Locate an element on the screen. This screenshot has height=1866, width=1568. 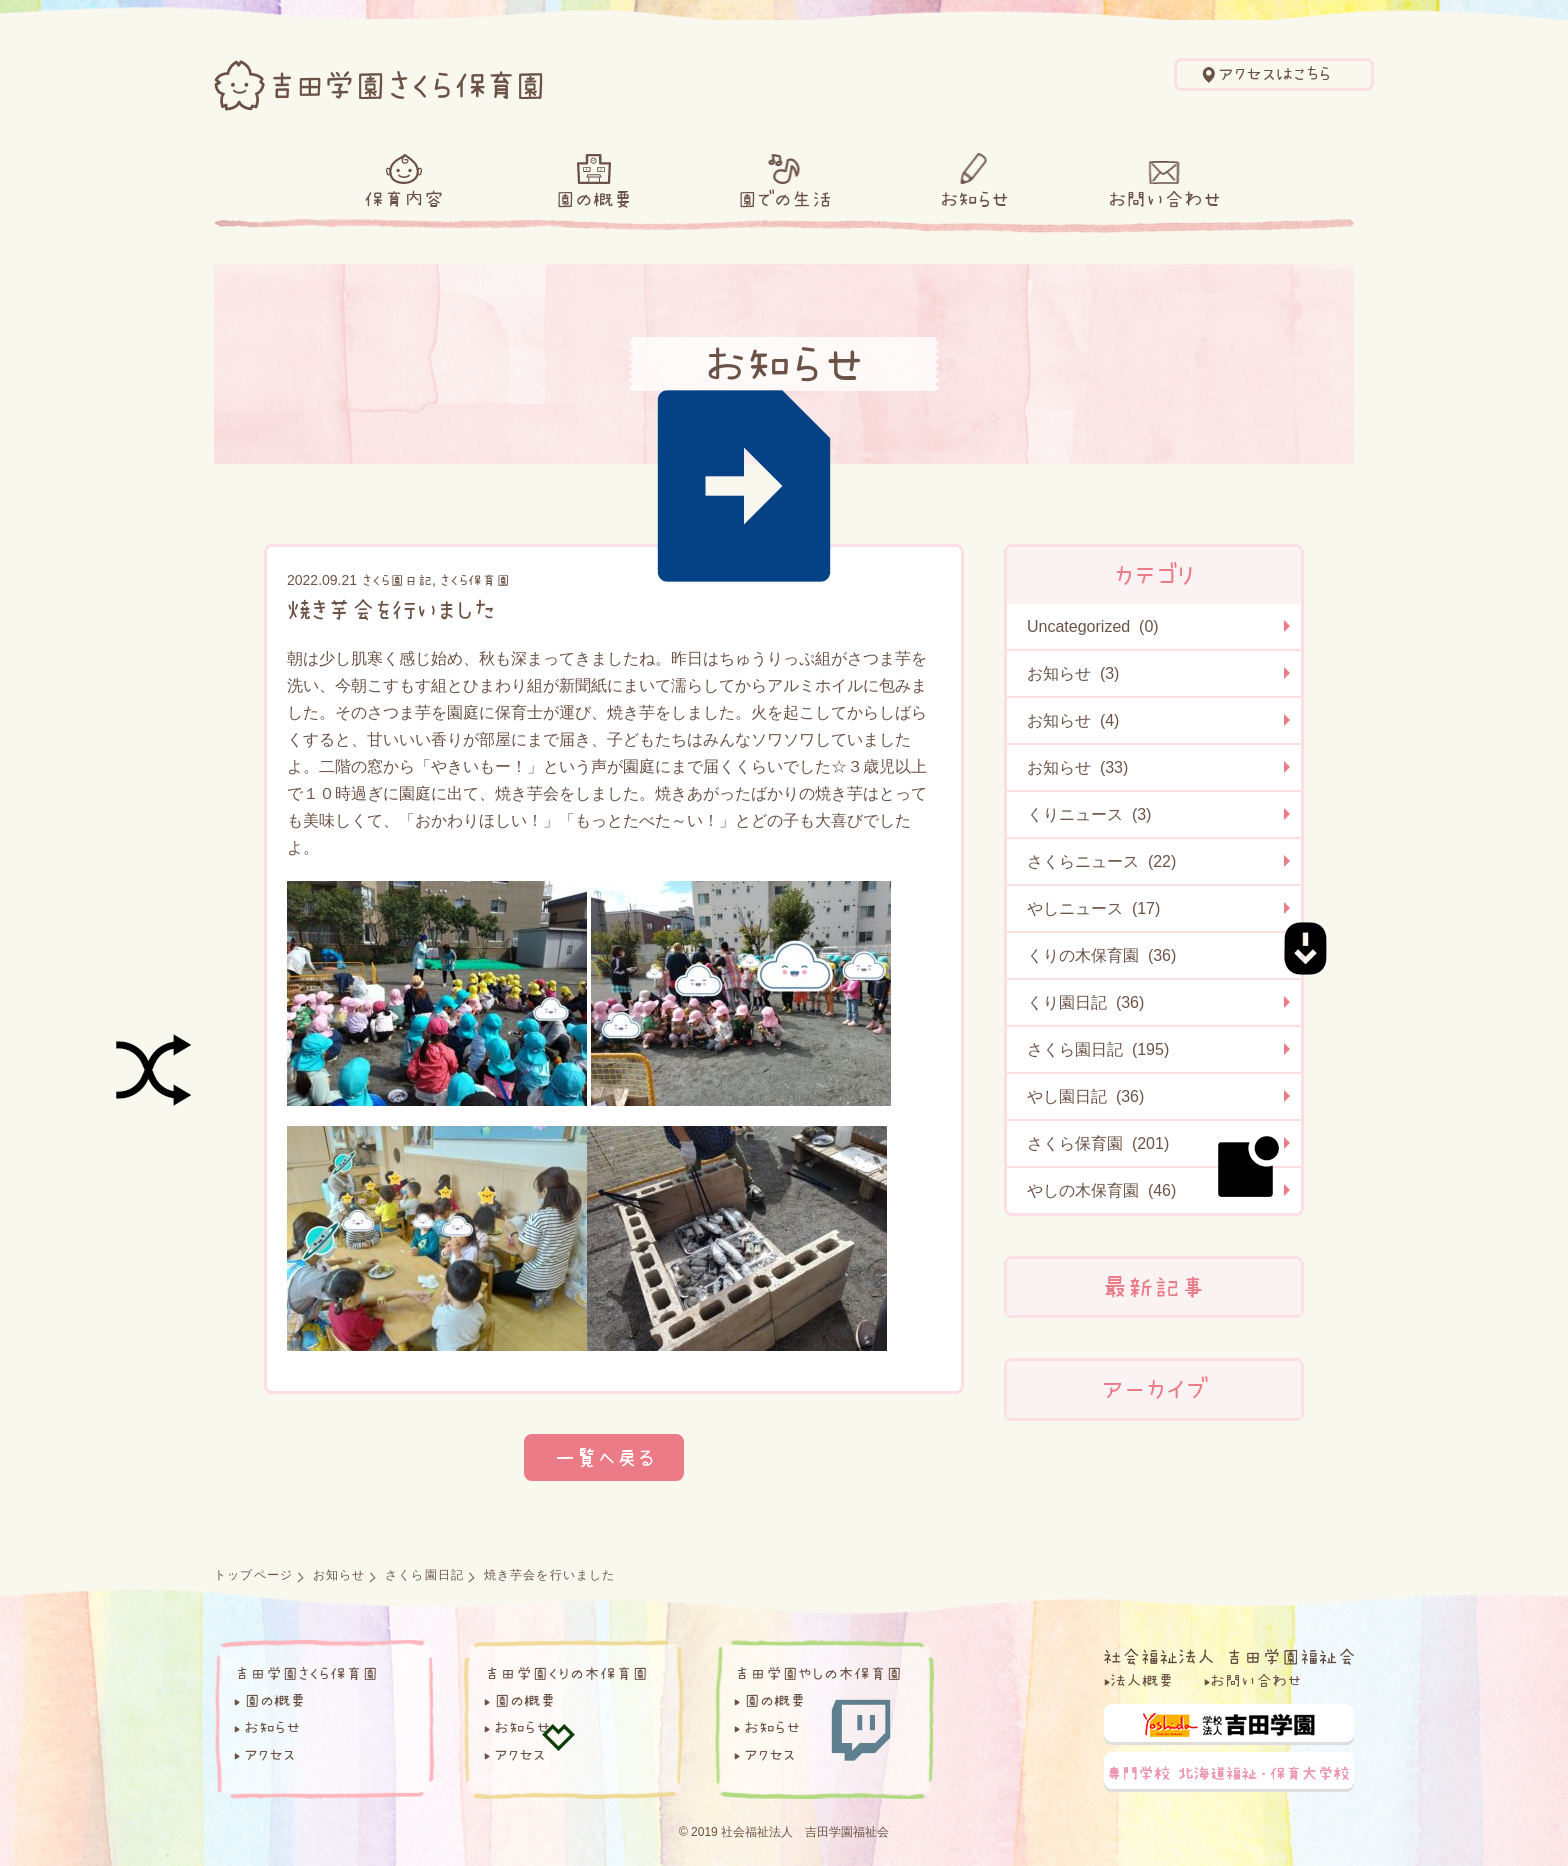
scroll to the bottom of the page is located at coordinates (1305, 948).